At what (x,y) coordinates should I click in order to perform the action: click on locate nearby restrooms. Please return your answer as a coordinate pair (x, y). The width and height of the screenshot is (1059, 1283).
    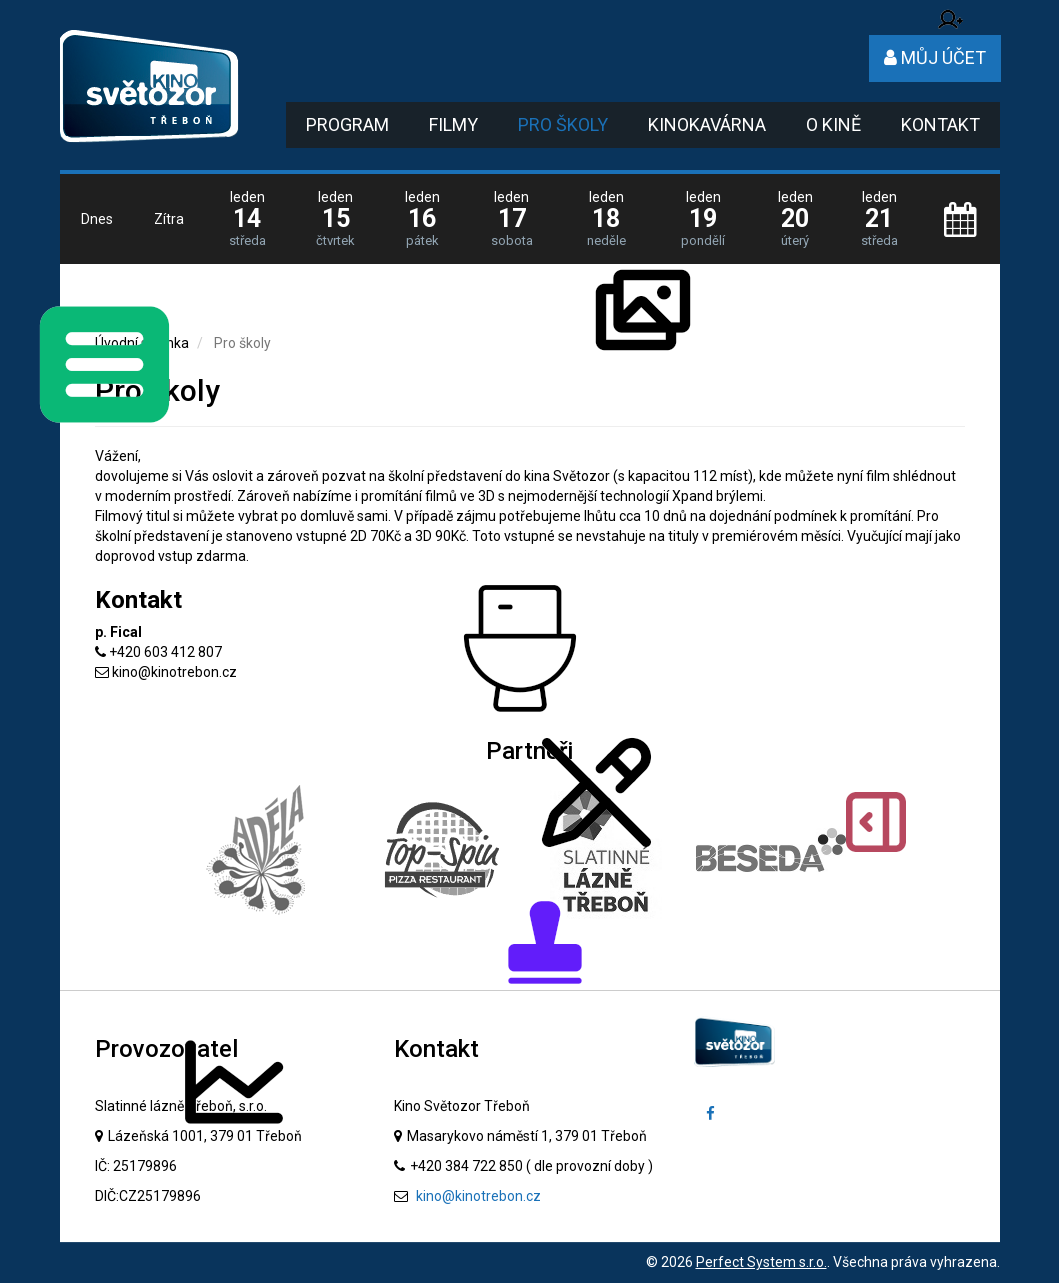
    Looking at the image, I should click on (520, 646).